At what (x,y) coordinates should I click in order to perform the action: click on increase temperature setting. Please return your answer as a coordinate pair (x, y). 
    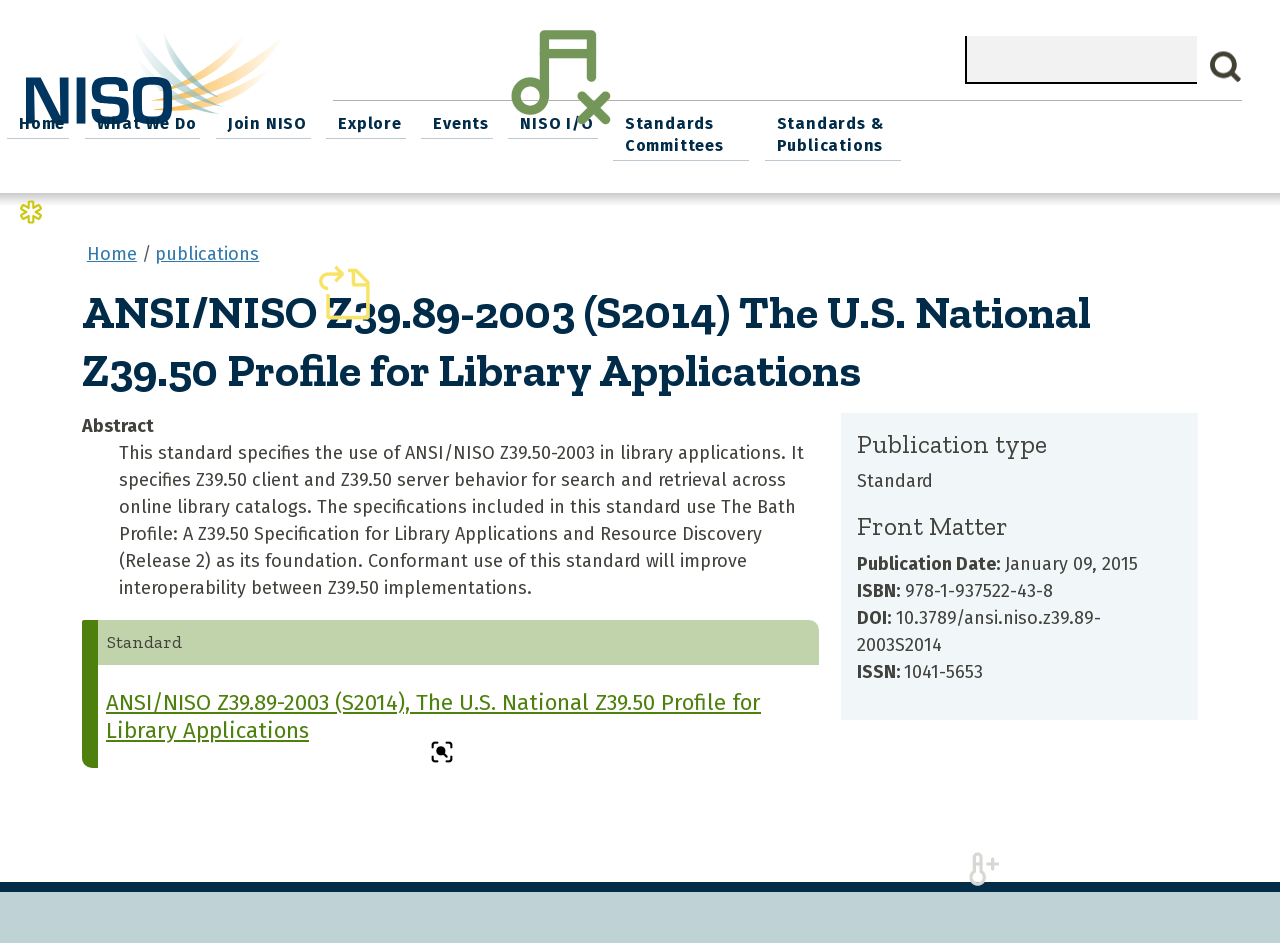
    Looking at the image, I should click on (981, 869).